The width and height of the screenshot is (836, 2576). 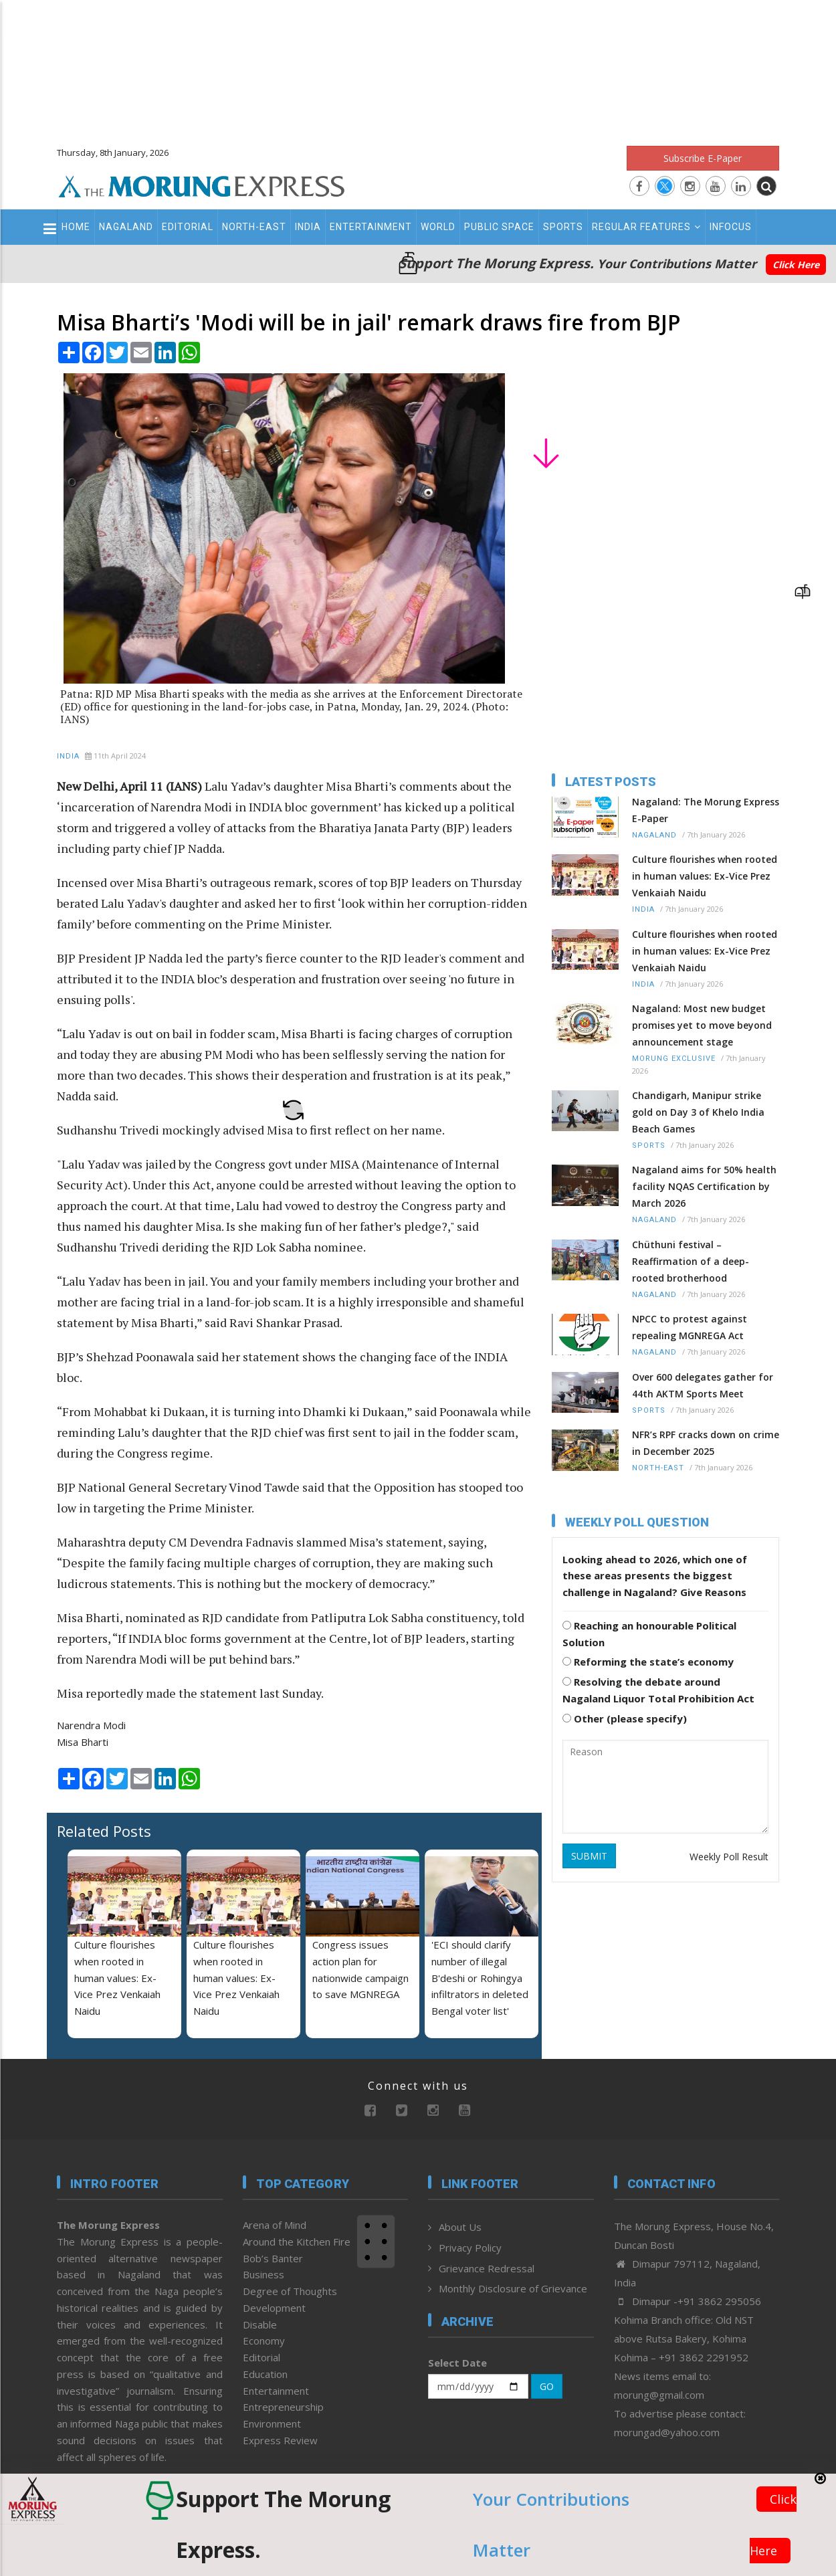 What do you see at coordinates (160, 2499) in the screenshot?
I see `browse wine selection or menu` at bounding box center [160, 2499].